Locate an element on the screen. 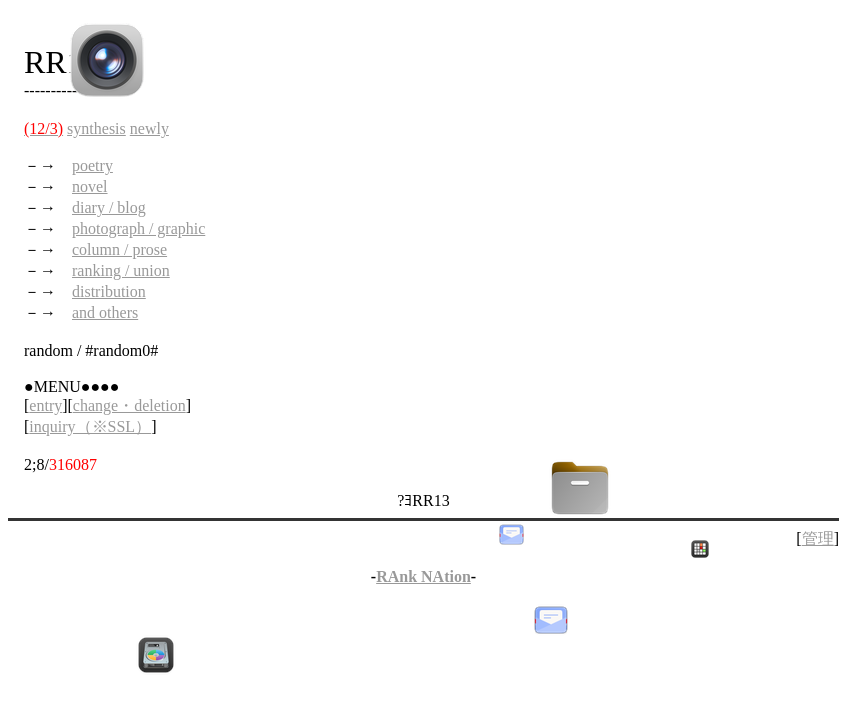 Image resolution: width=847 pixels, height=720 pixels. open the camera app is located at coordinates (107, 60).